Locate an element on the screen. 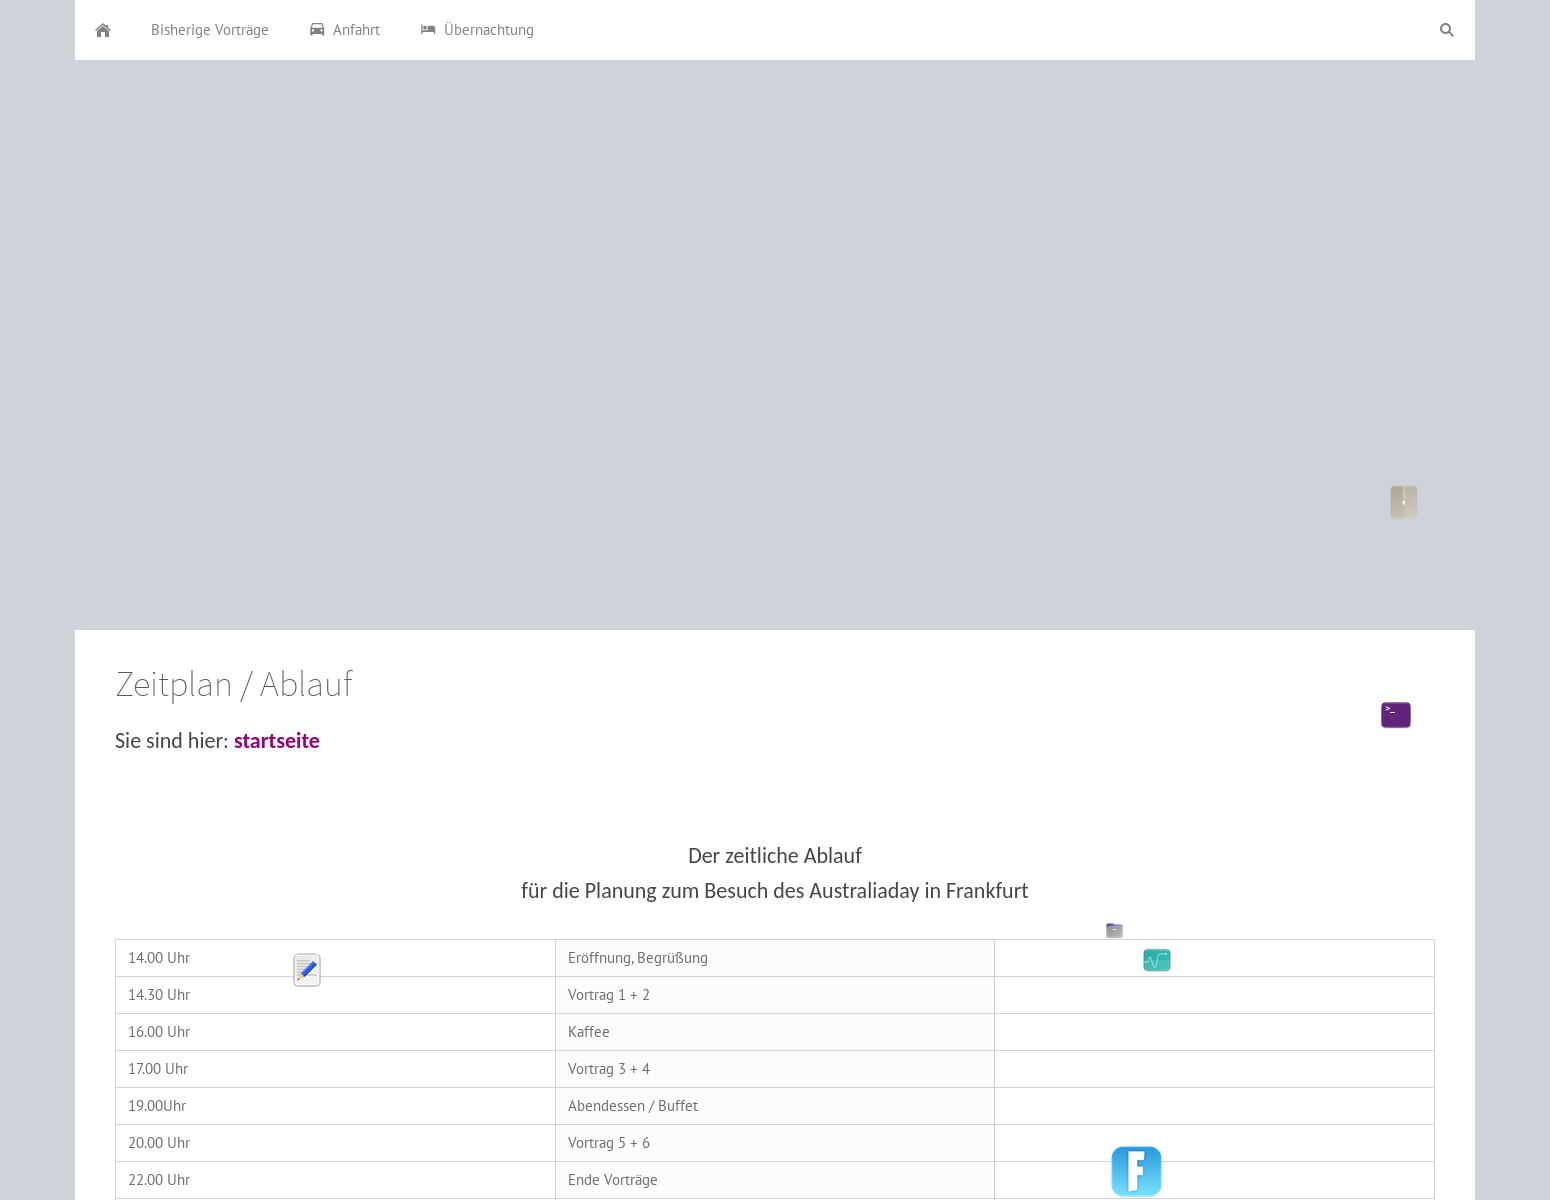 This screenshot has height=1200, width=1550. open system resource monitor is located at coordinates (1157, 960).